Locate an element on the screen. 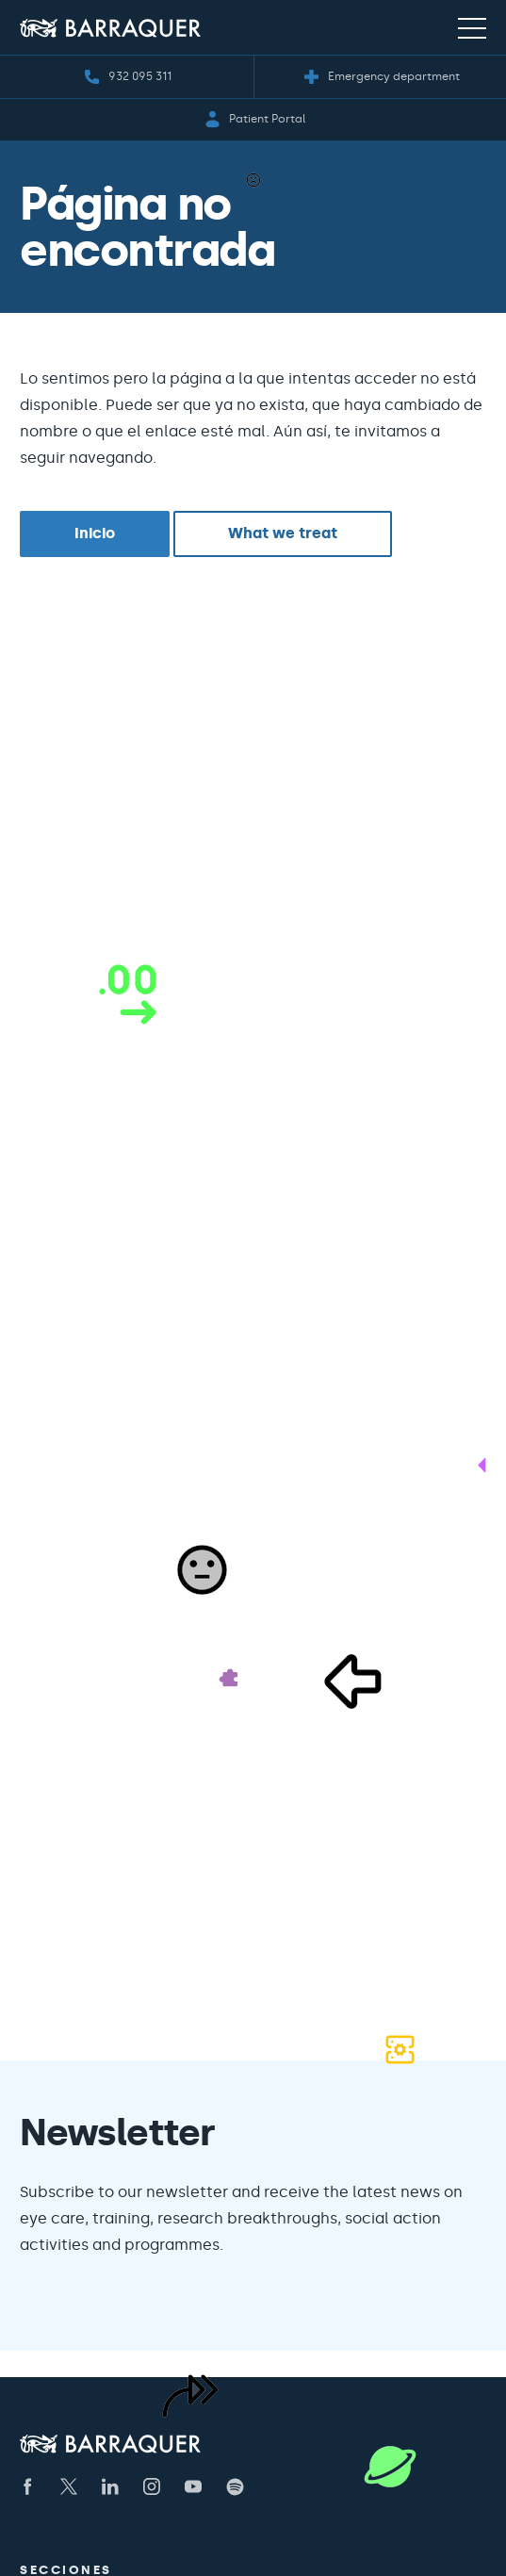 The image size is (506, 2576). indicates neutral feedback or rating is located at coordinates (202, 1569).